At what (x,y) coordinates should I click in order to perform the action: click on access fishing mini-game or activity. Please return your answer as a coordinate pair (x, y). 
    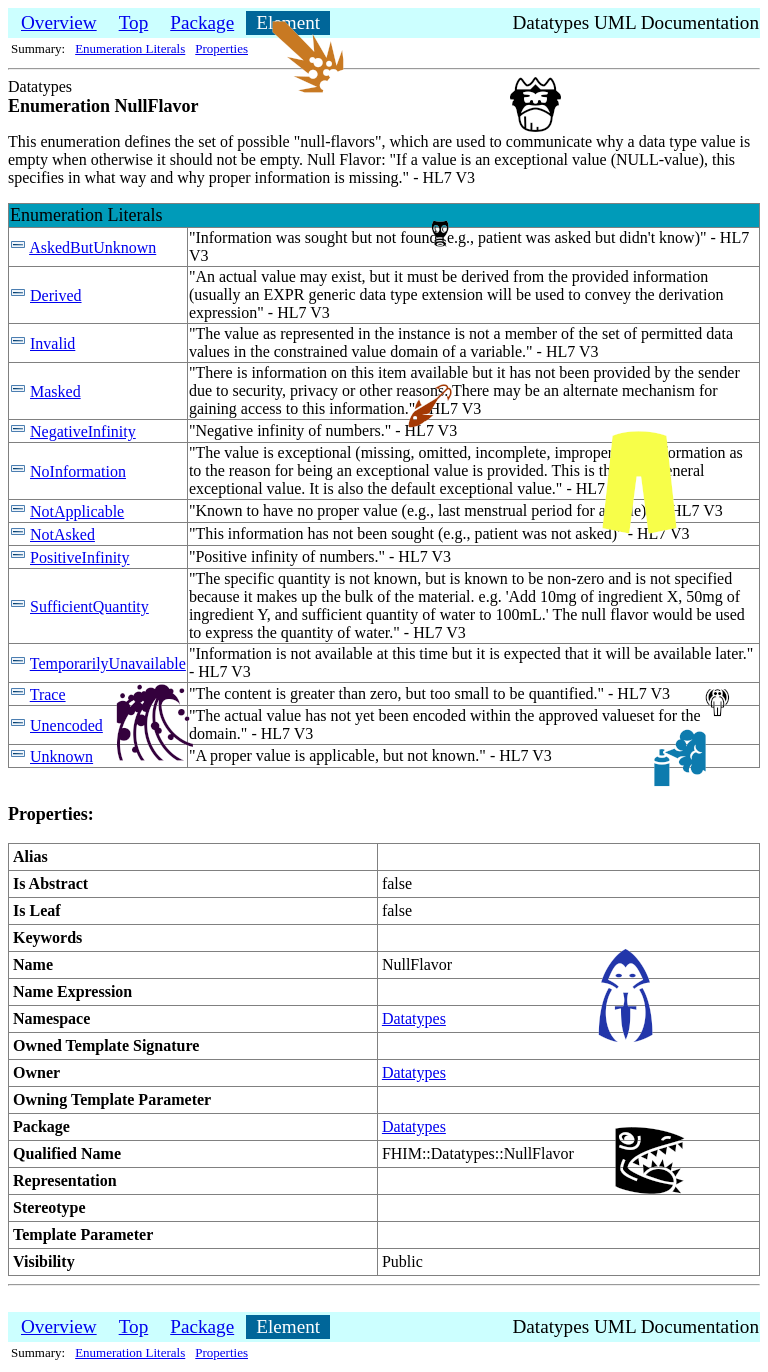
    Looking at the image, I should click on (430, 405).